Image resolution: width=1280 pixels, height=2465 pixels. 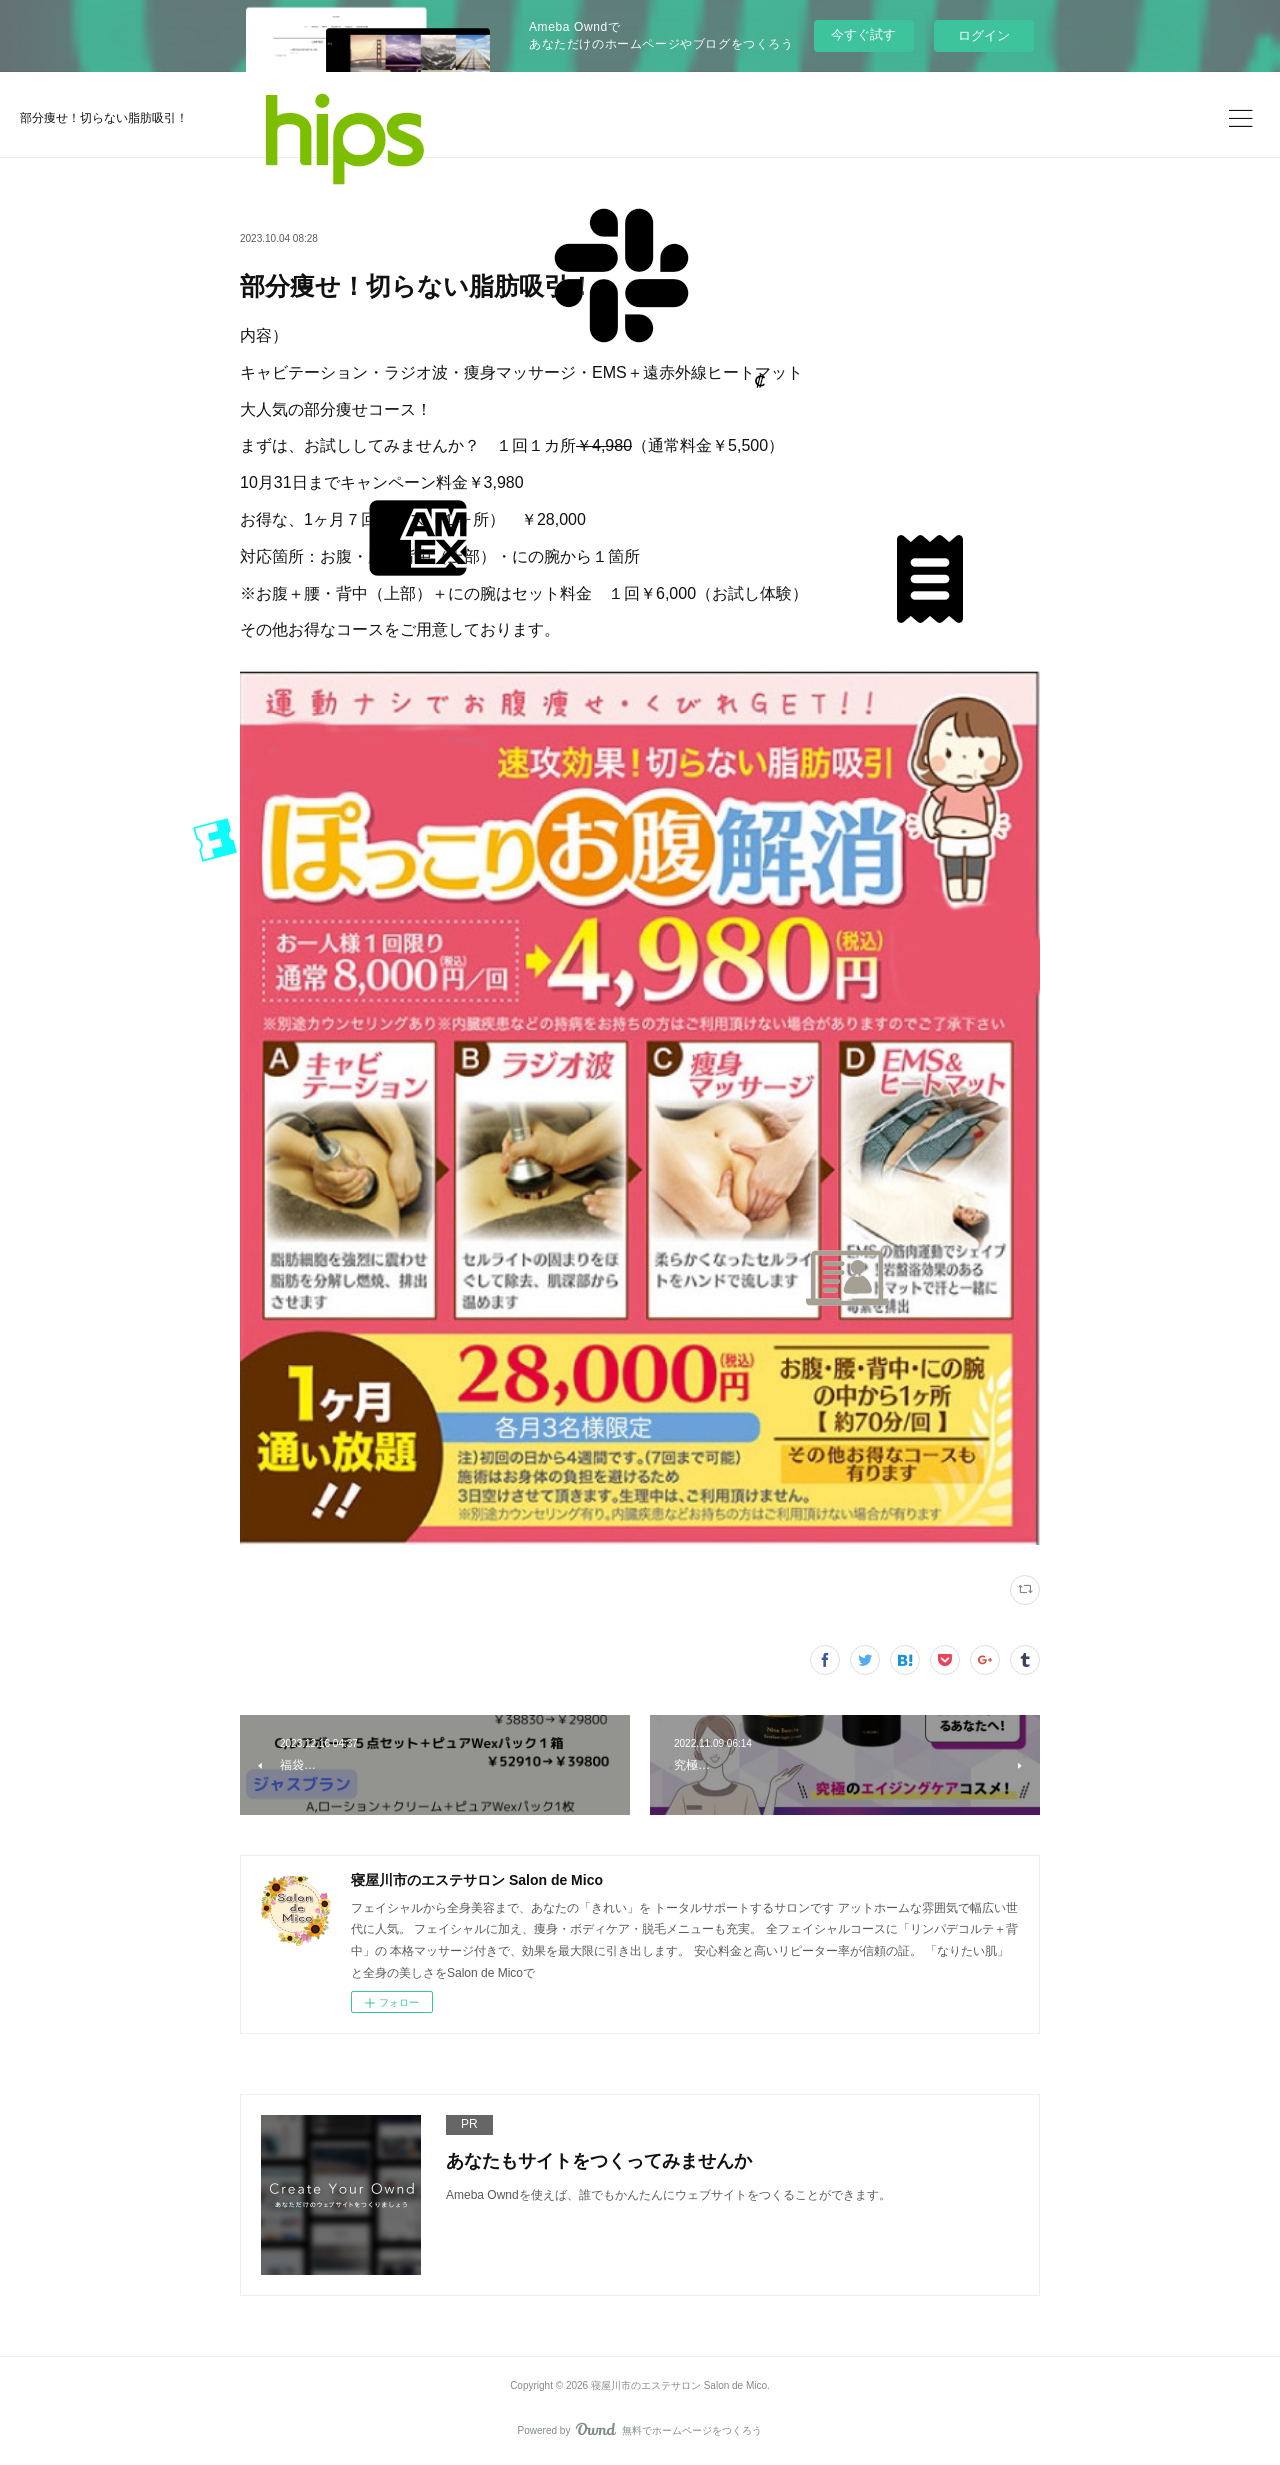 What do you see at coordinates (930, 579) in the screenshot?
I see `view purchase receipt or transaction history` at bounding box center [930, 579].